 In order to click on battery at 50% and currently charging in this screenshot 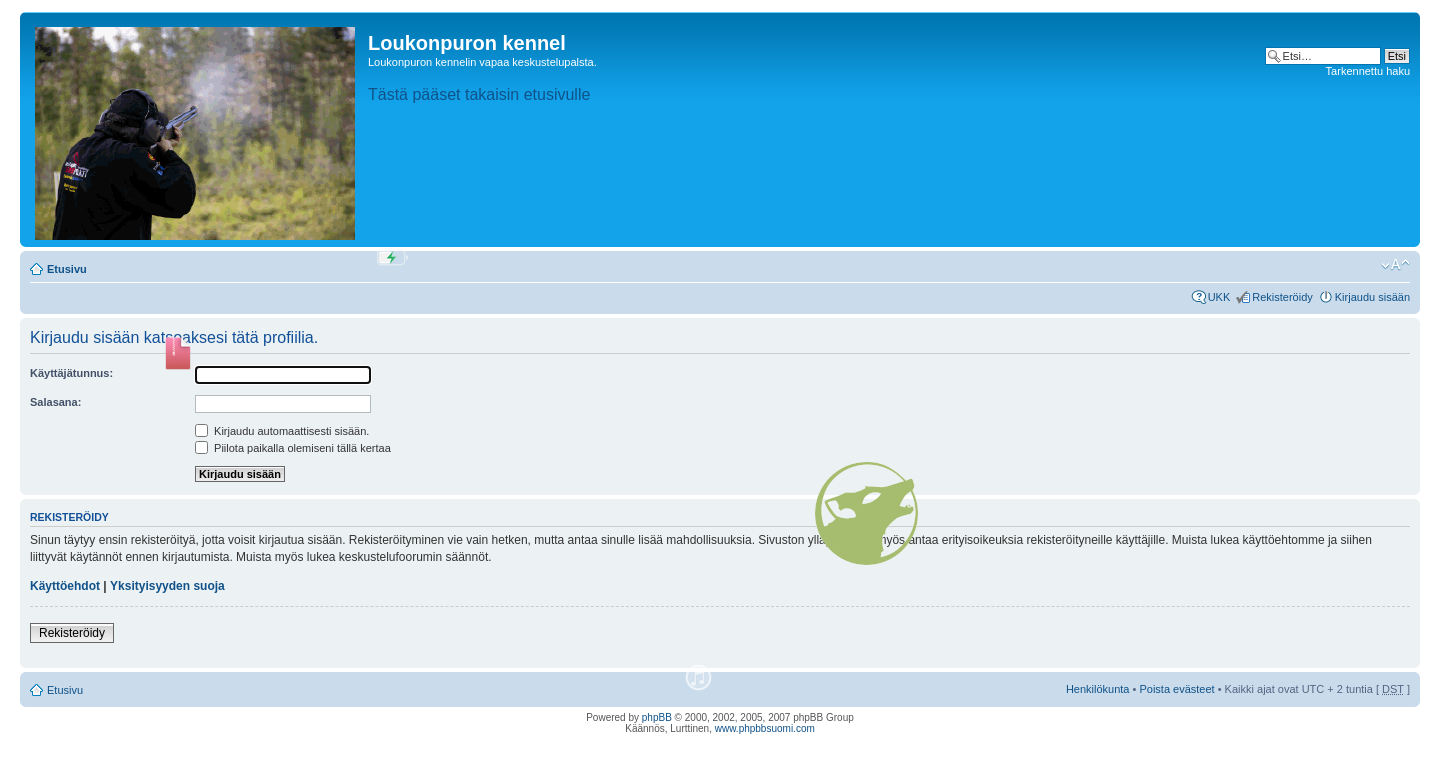, I will do `click(392, 257)`.